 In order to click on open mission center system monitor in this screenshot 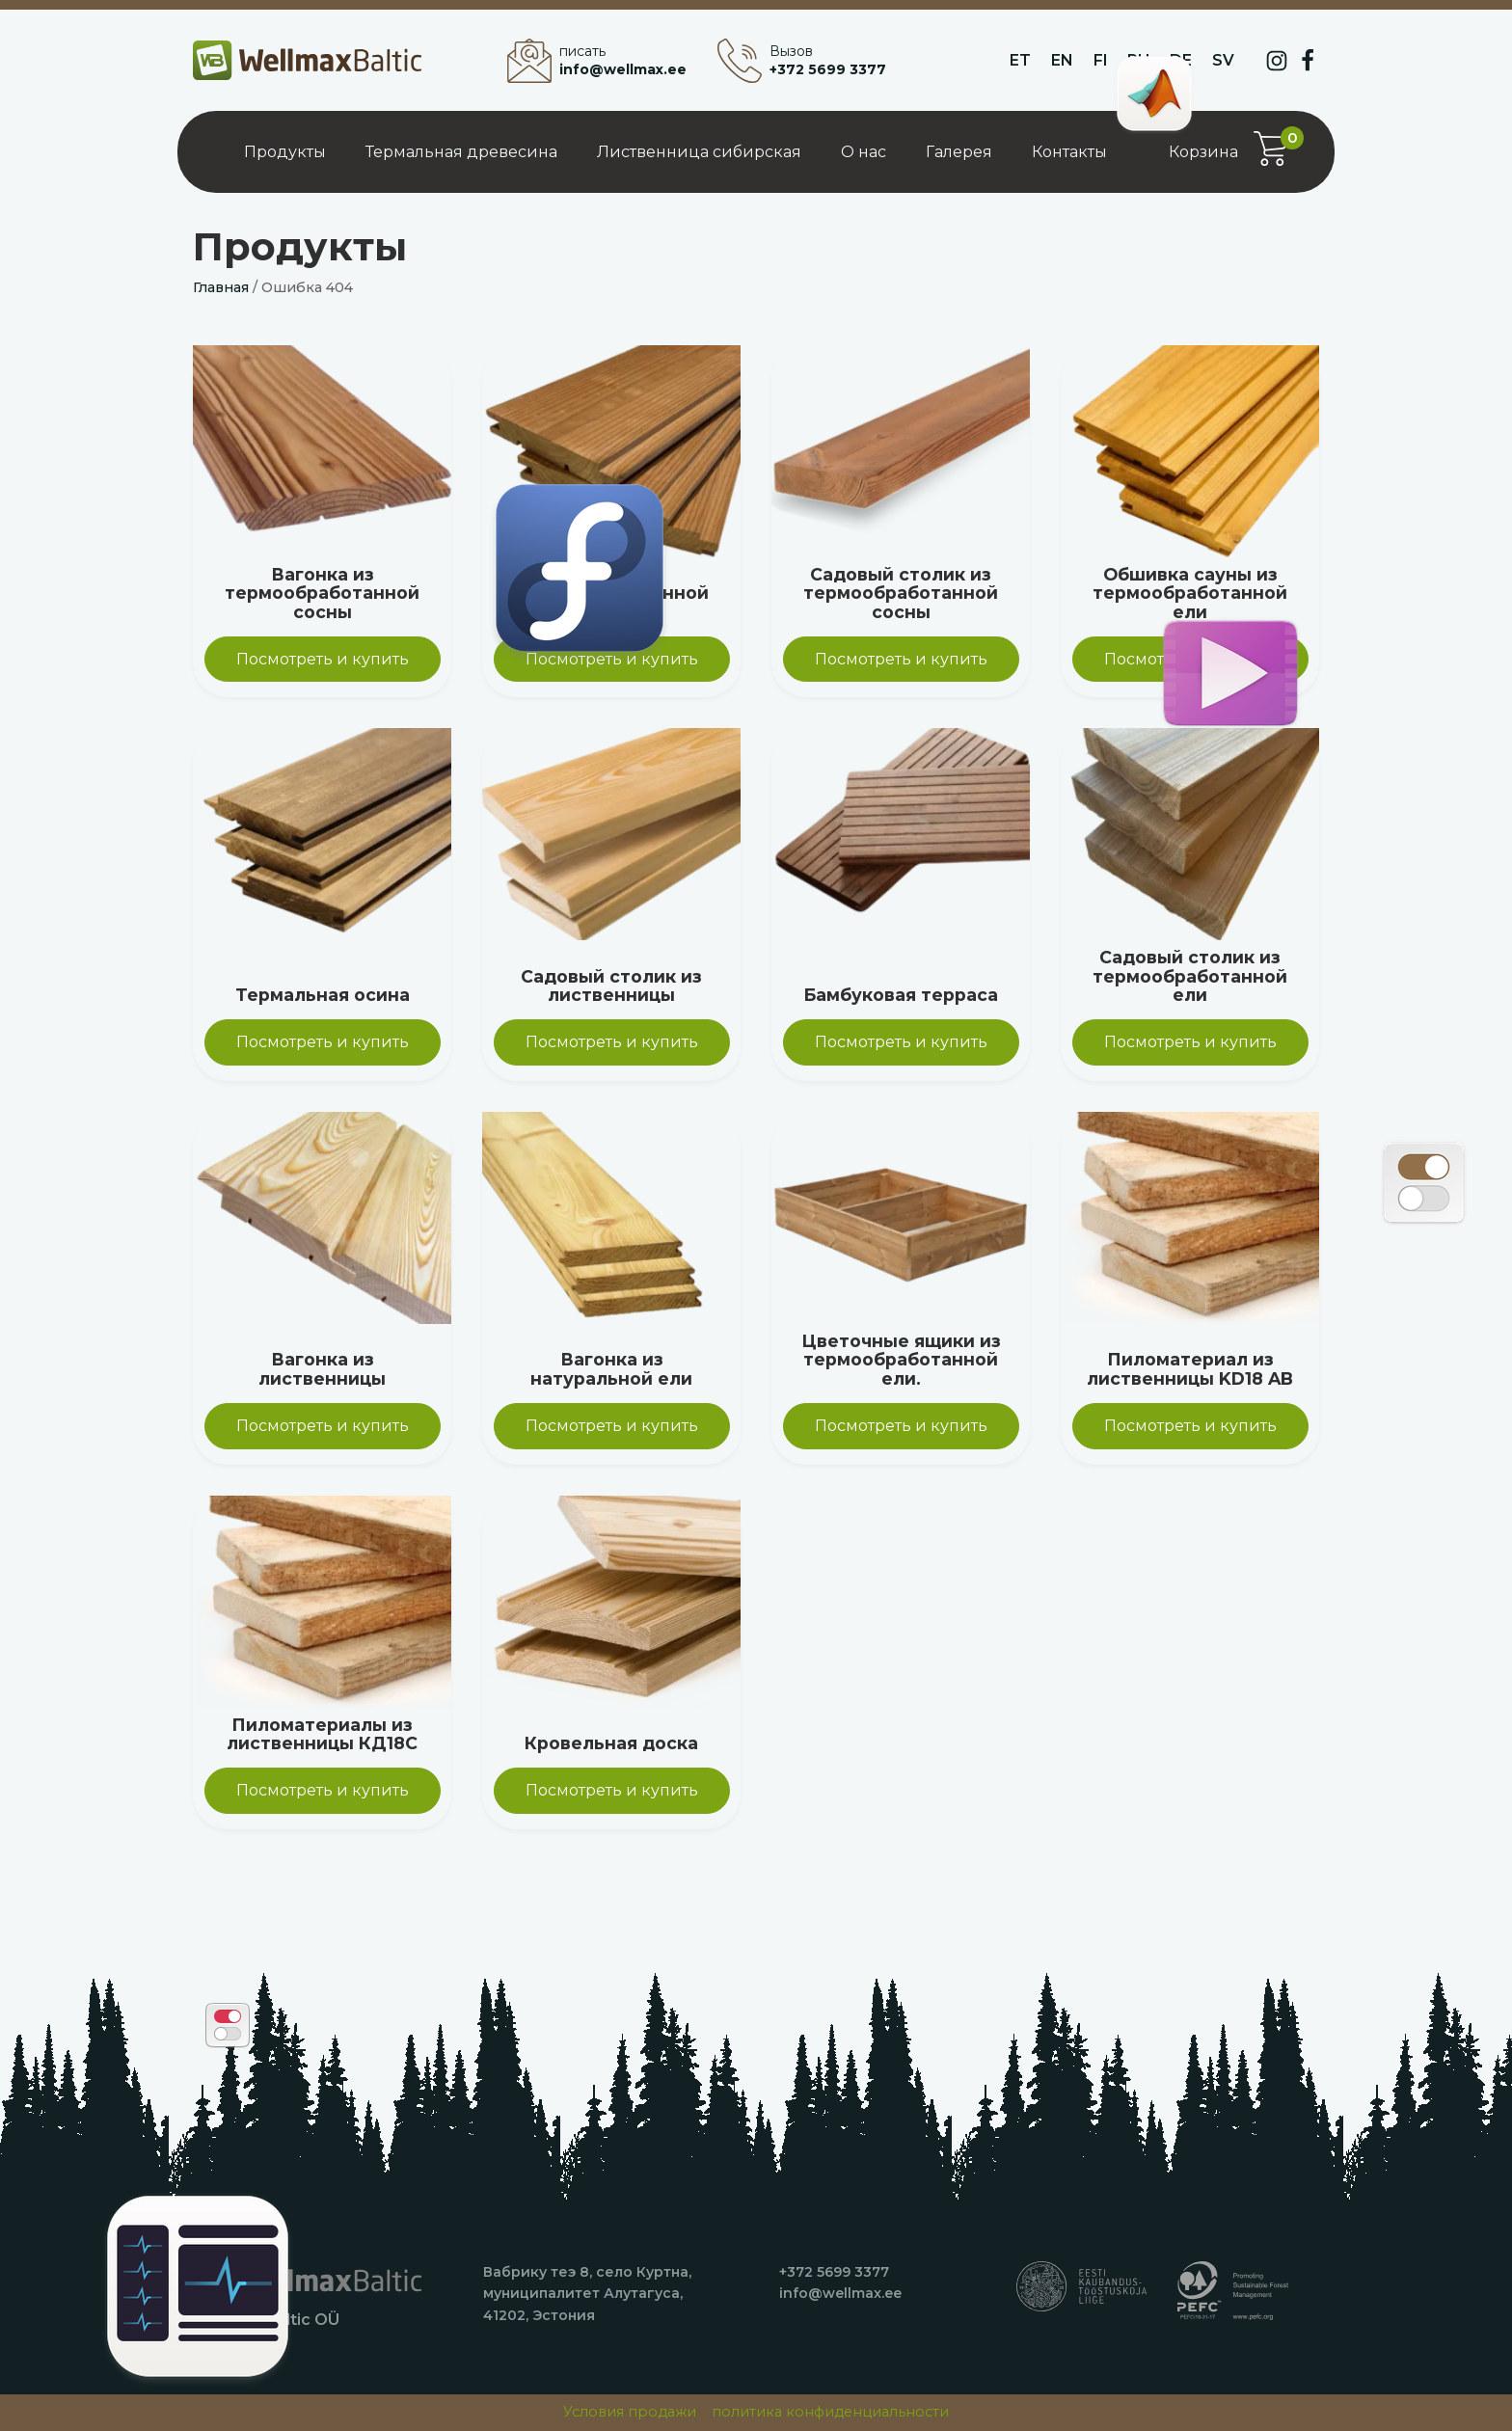, I will do `click(198, 2286)`.